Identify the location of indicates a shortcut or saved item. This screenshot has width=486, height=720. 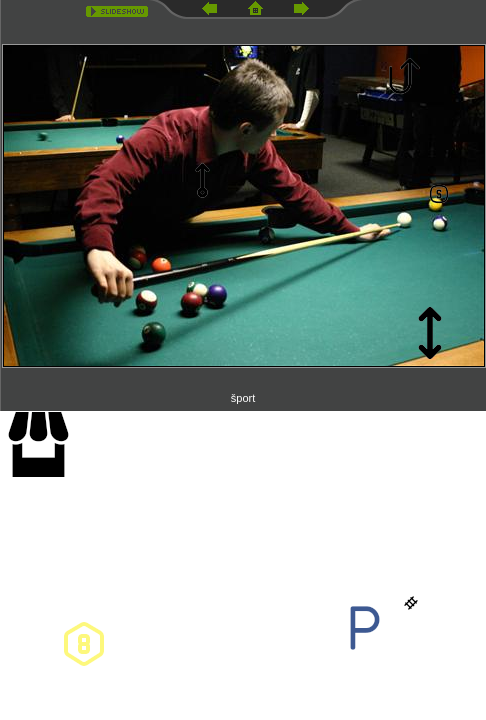
(439, 194).